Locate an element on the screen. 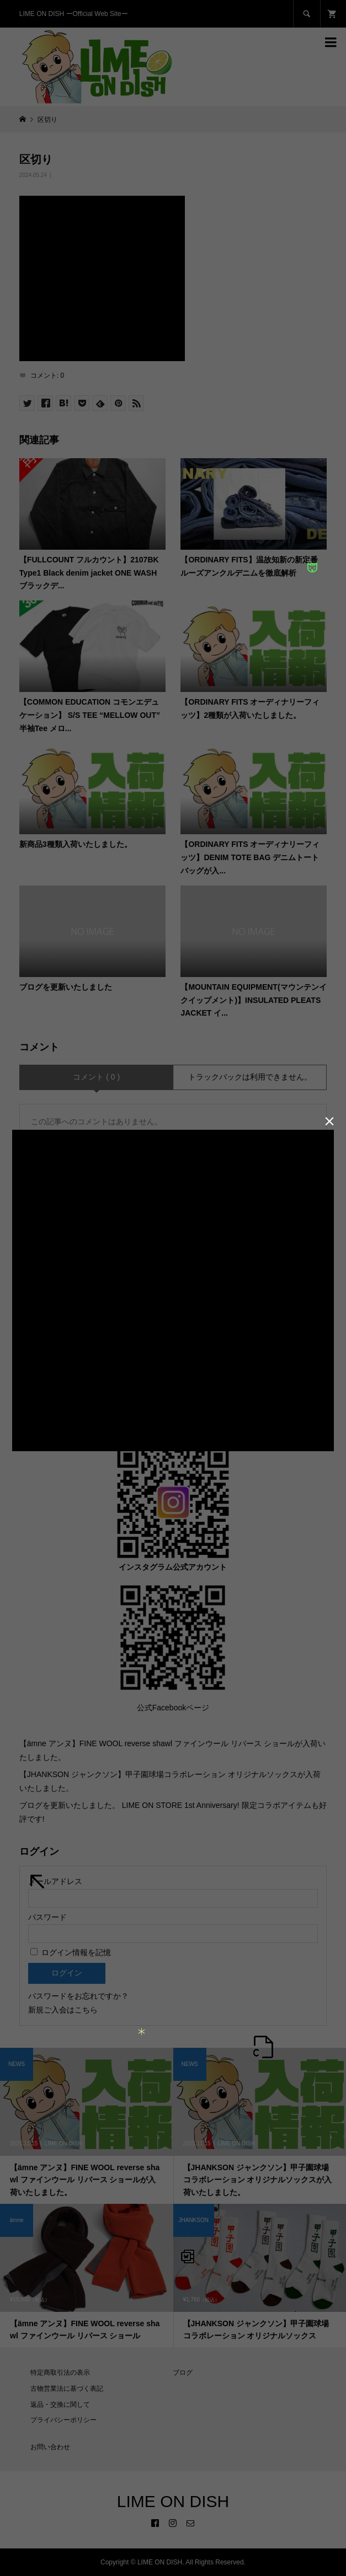 The height and width of the screenshot is (2576, 346). navigate back or return to previous screen is located at coordinates (37, 1881).